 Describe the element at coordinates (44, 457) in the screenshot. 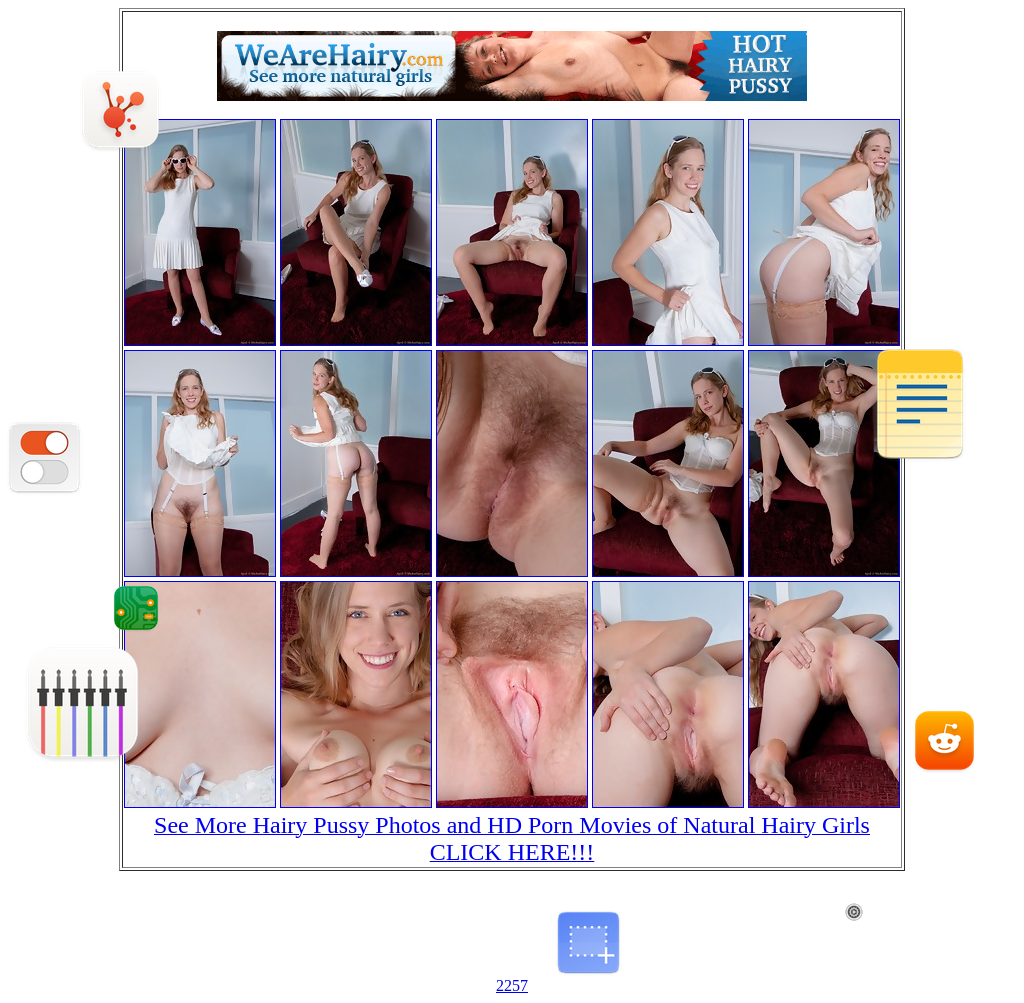

I see `open gnome tweaks to customize desktop settings` at that location.